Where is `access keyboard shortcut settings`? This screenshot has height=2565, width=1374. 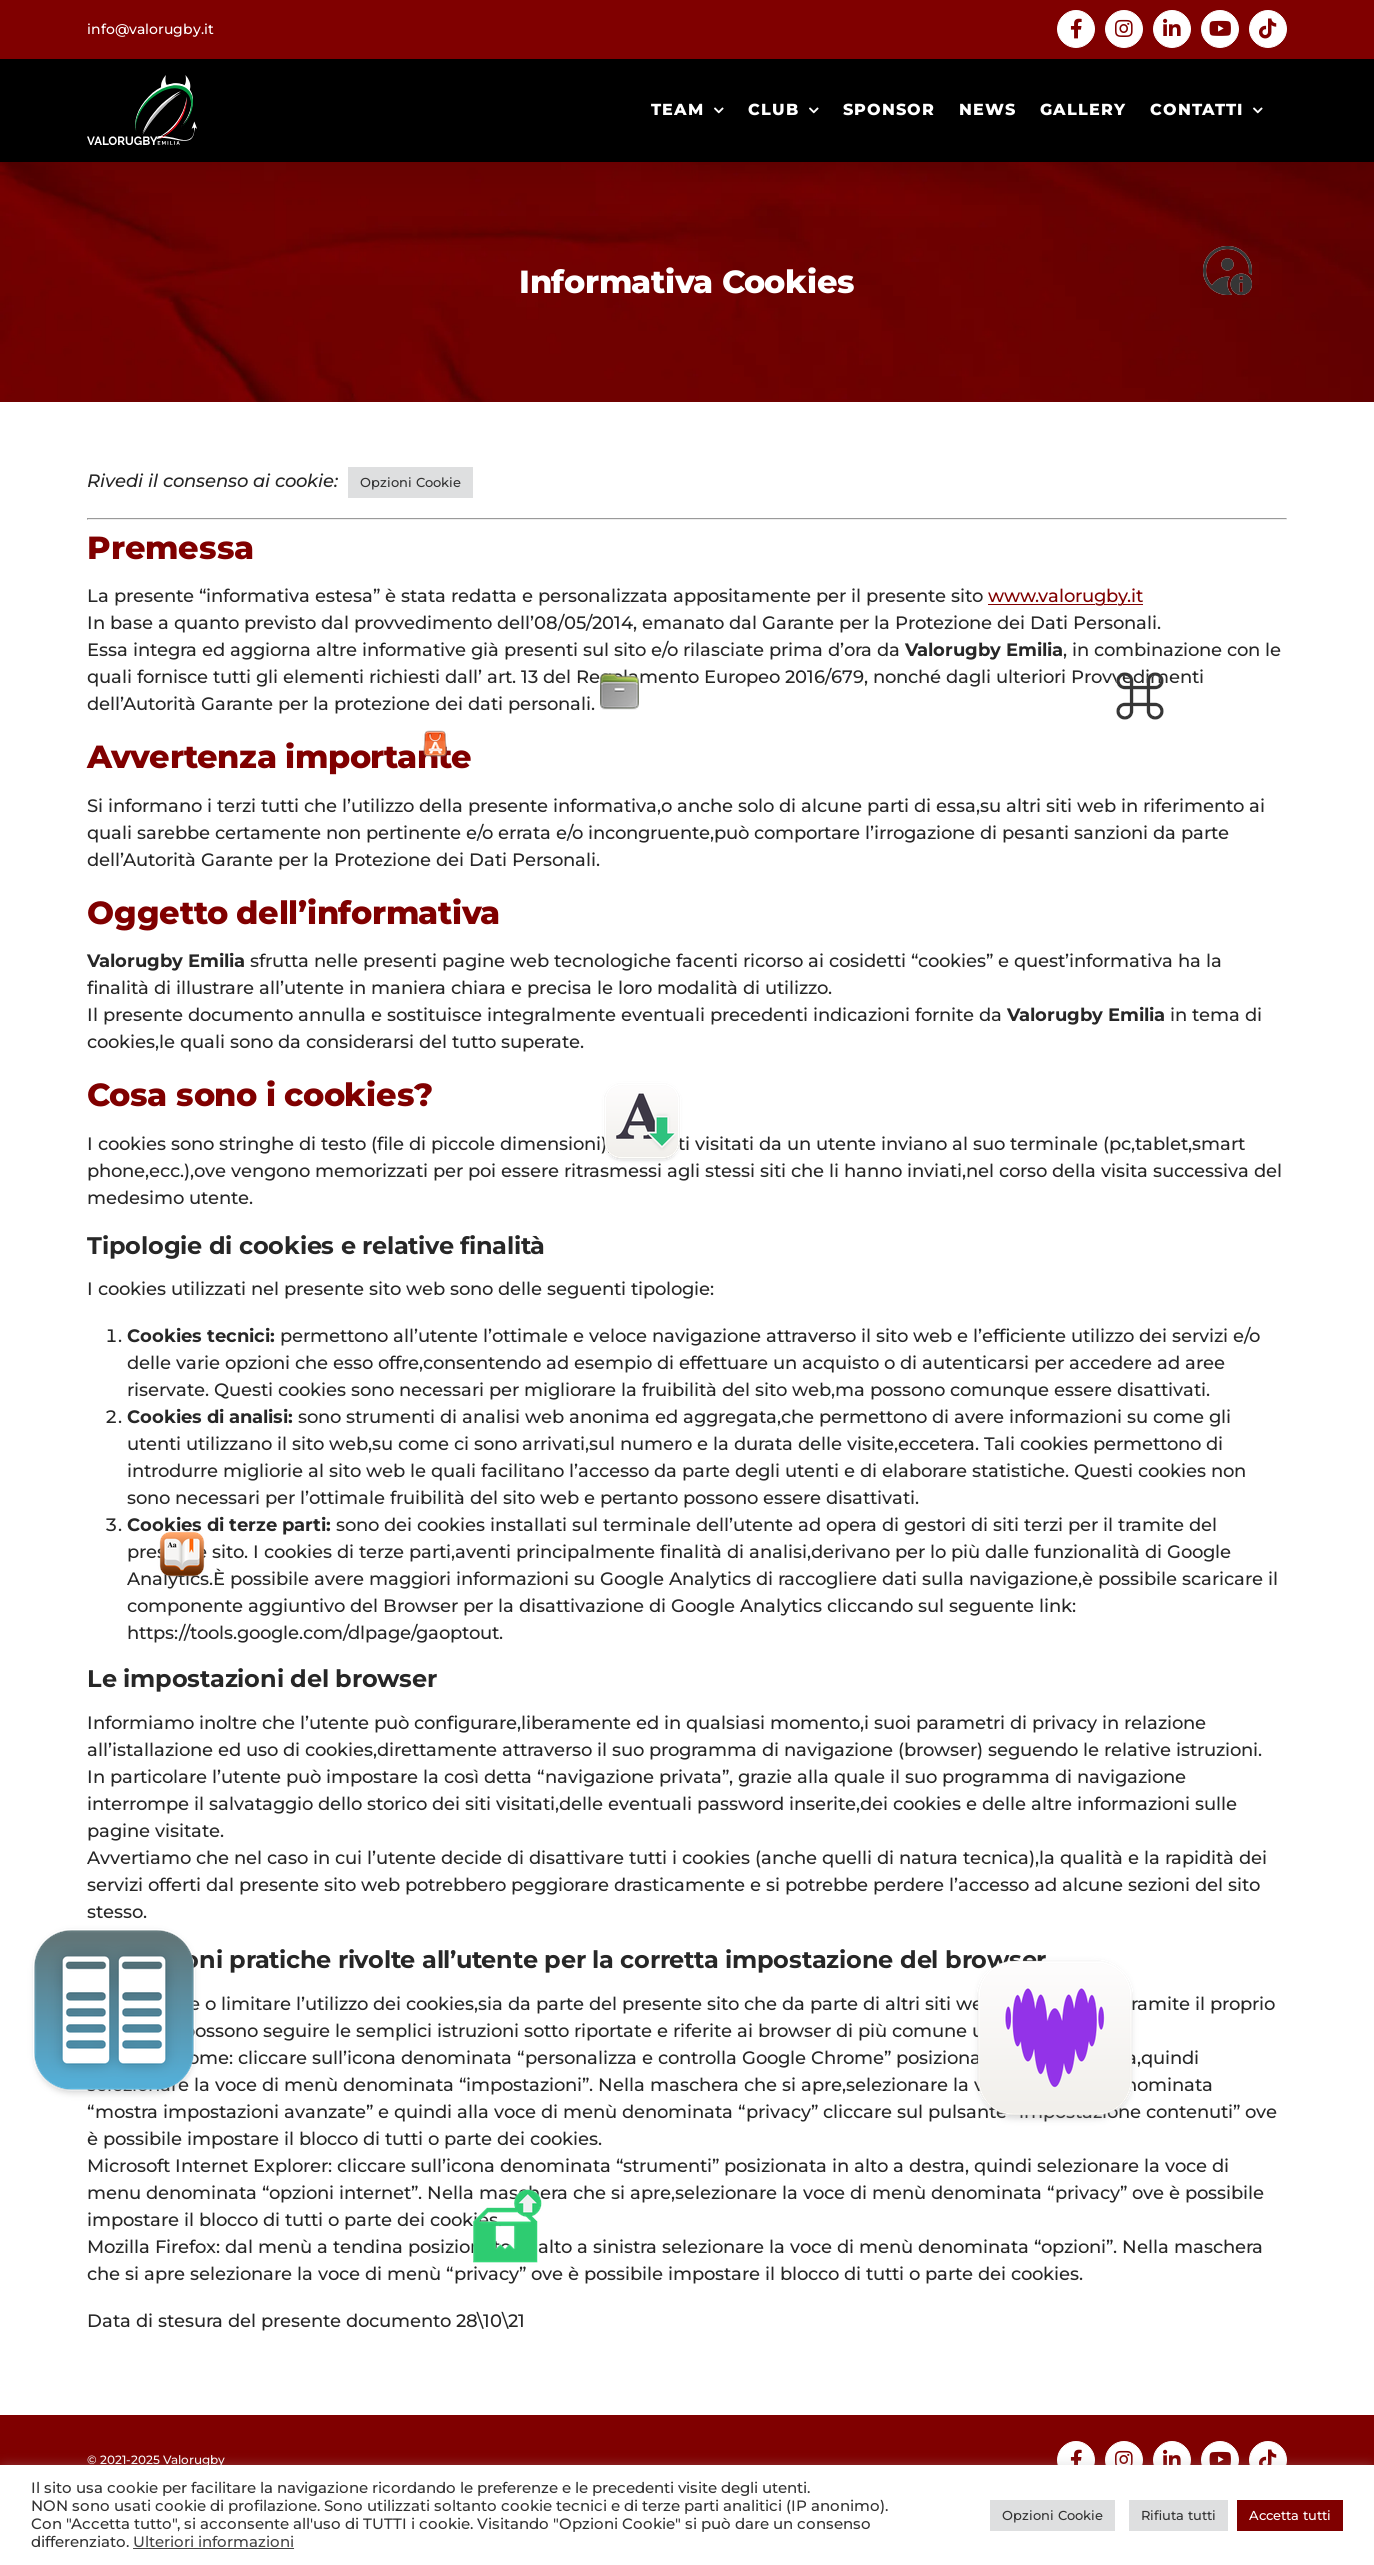
access keyboard shortcut settings is located at coordinates (1140, 696).